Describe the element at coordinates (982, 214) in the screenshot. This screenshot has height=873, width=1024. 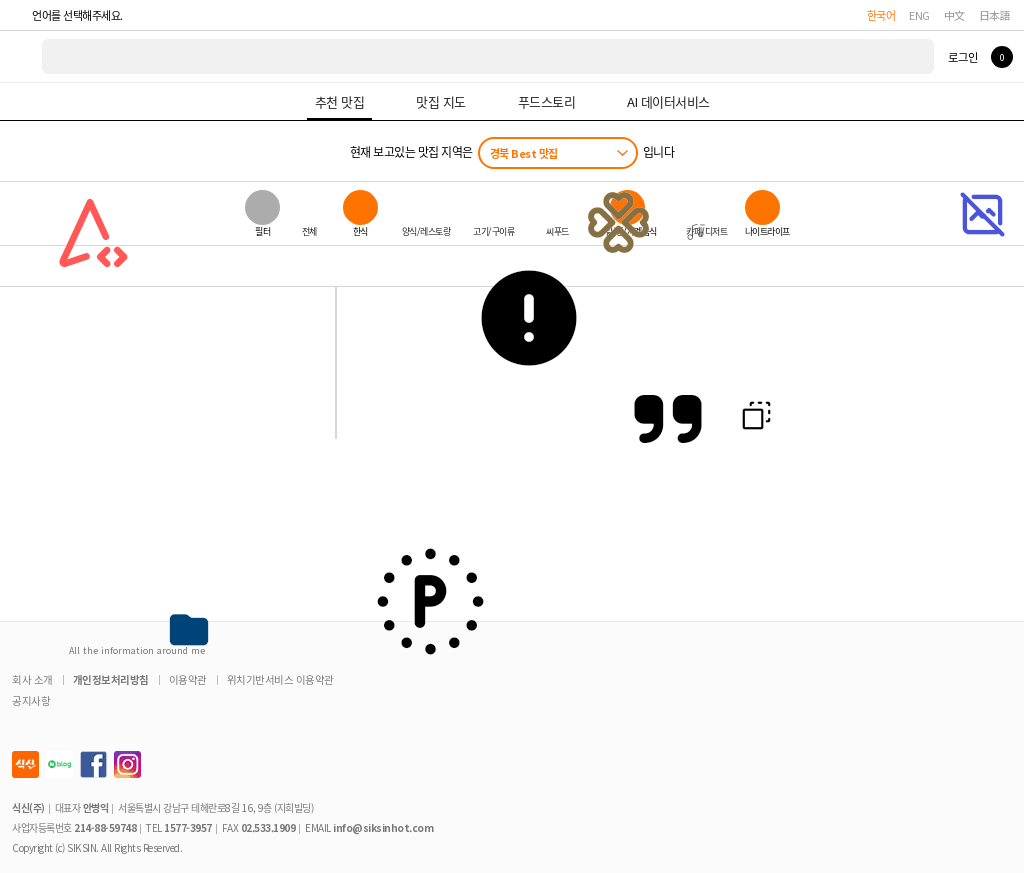
I see `disable graph or chart view` at that location.